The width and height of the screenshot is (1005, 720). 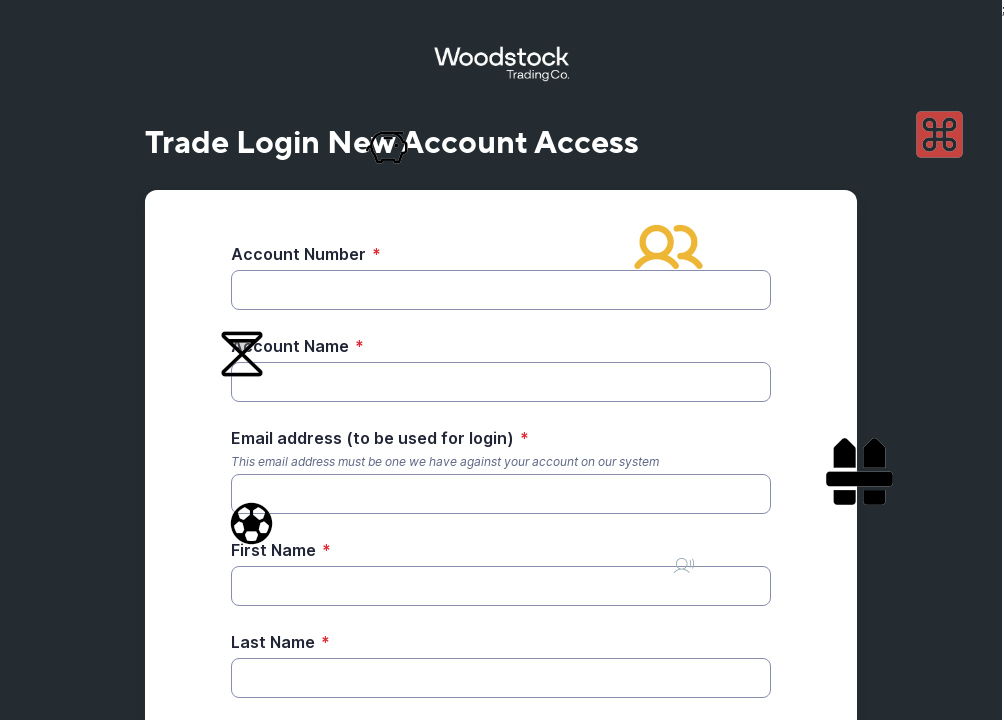 I want to click on command key modifier for keyboard shortcuts, so click(x=939, y=134).